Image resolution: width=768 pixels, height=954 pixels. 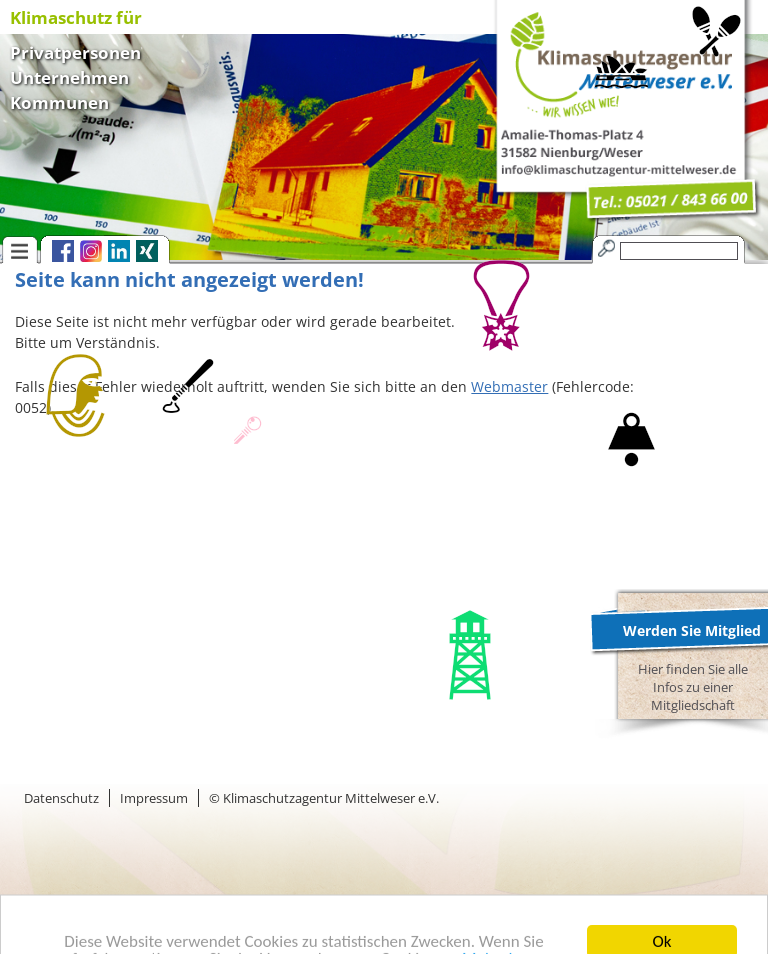 I want to click on indicates a crushing or weight-based attack in a game, so click(x=631, y=439).